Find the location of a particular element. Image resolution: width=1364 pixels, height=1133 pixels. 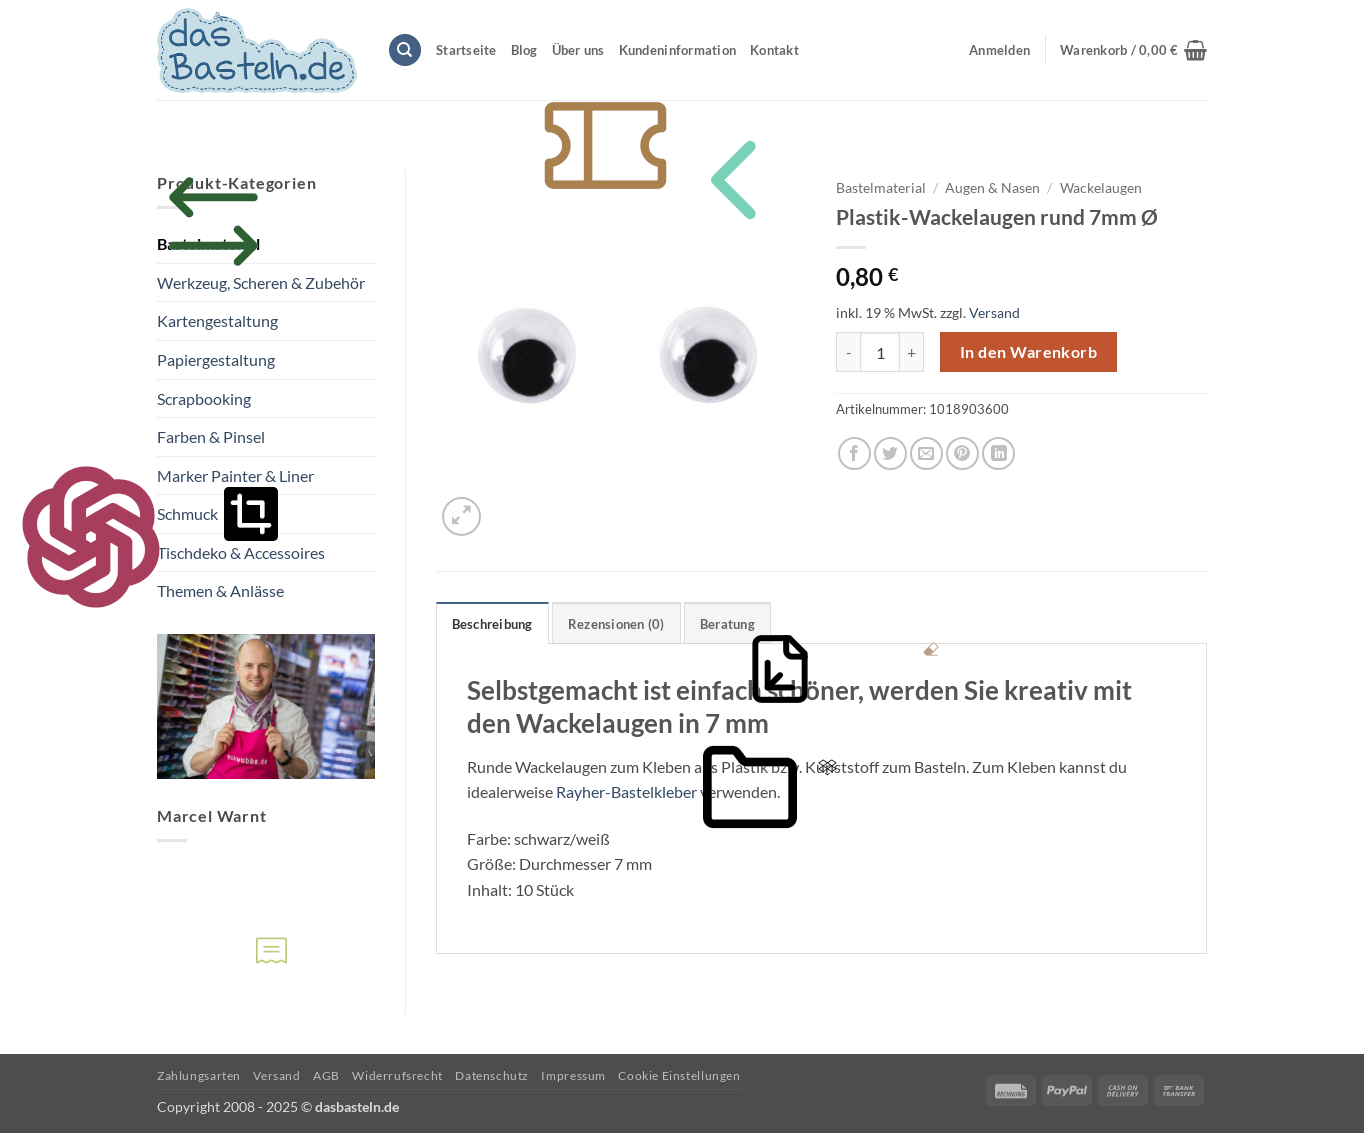

view 3d model or visualization file is located at coordinates (780, 669).